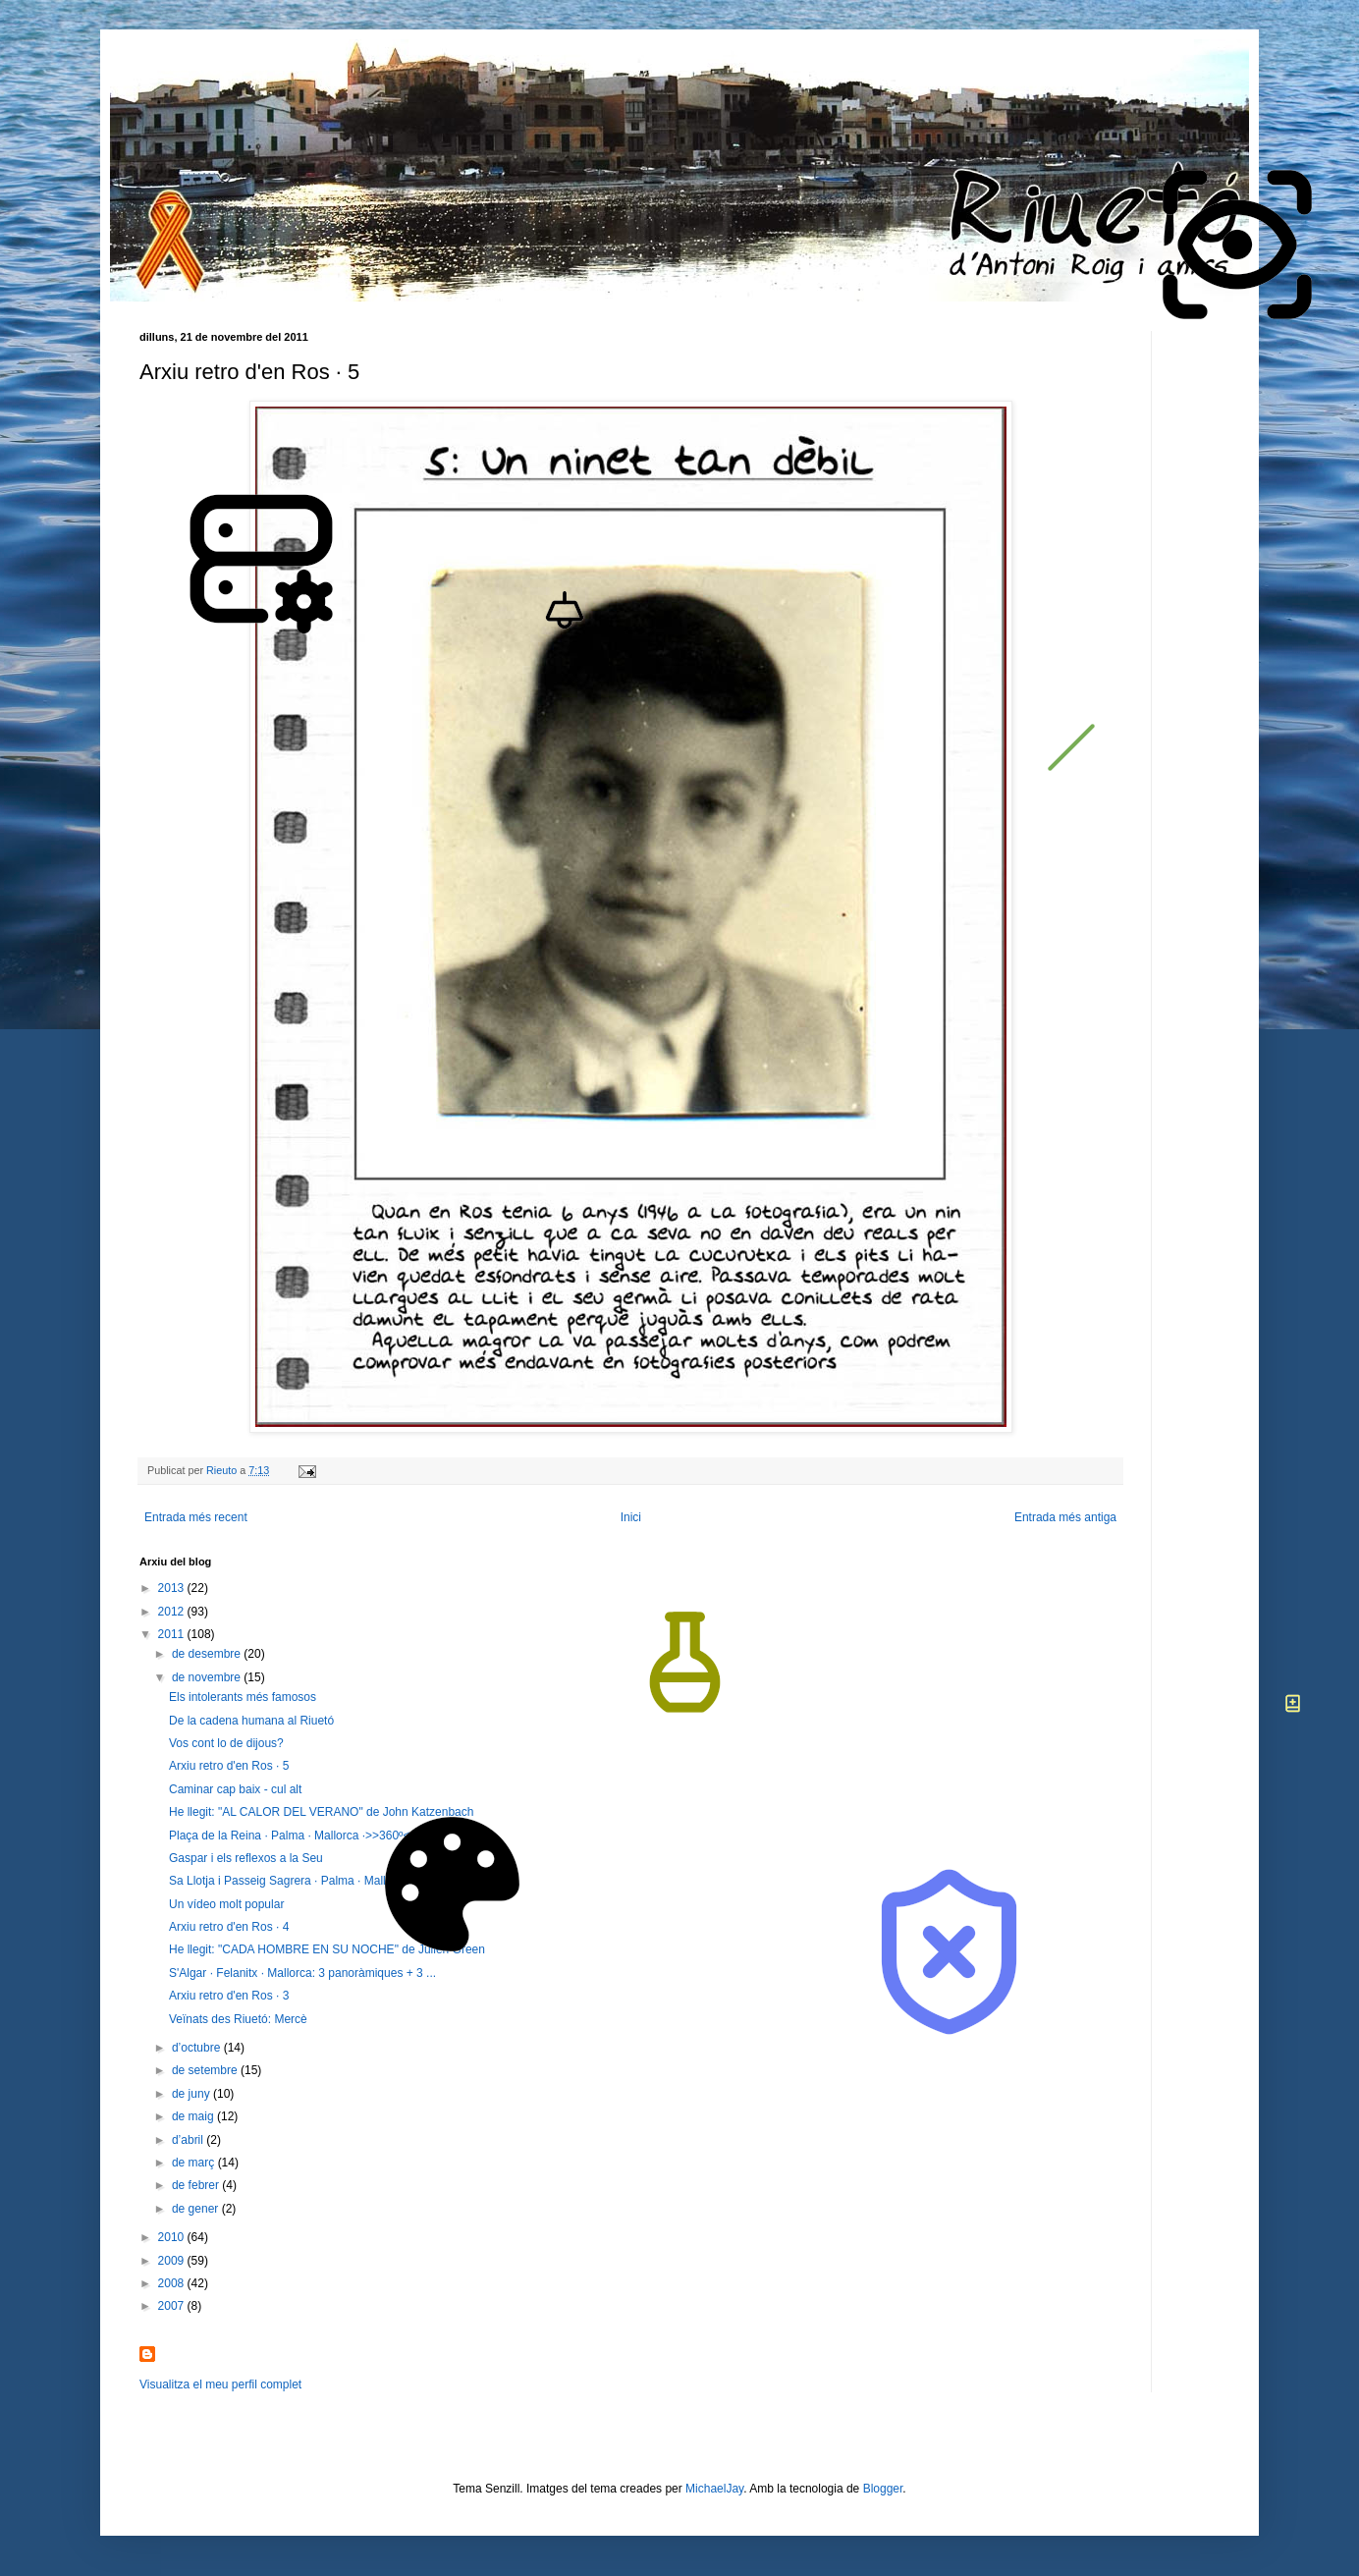 This screenshot has height=2576, width=1359. Describe the element at coordinates (452, 1884) in the screenshot. I see `access color and theme settings` at that location.